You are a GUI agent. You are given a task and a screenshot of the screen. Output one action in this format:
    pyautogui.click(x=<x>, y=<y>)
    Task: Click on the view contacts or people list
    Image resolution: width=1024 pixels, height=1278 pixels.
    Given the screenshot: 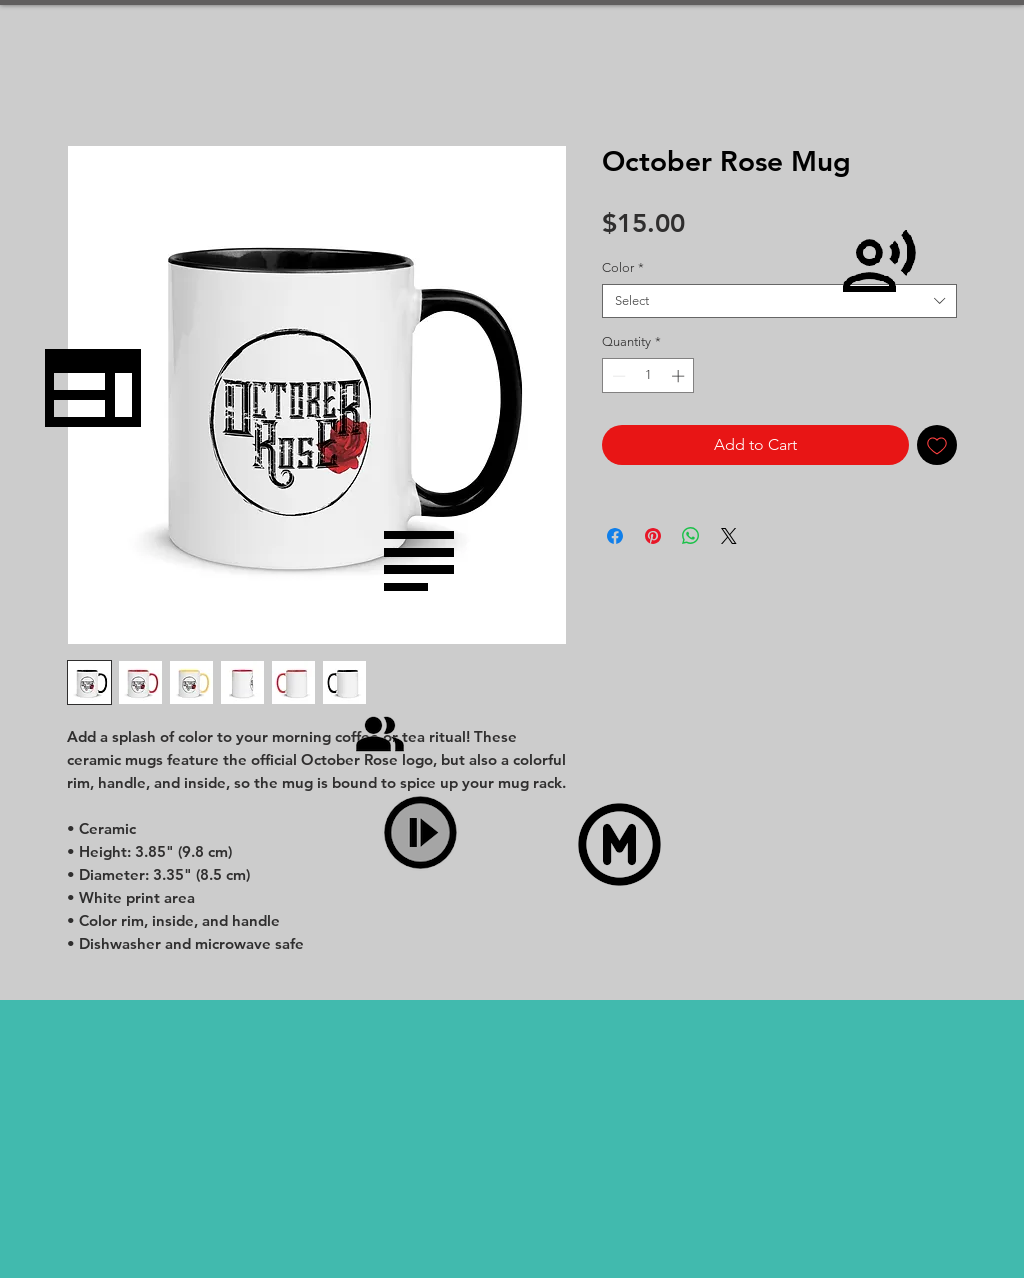 What is the action you would take?
    pyautogui.click(x=380, y=734)
    